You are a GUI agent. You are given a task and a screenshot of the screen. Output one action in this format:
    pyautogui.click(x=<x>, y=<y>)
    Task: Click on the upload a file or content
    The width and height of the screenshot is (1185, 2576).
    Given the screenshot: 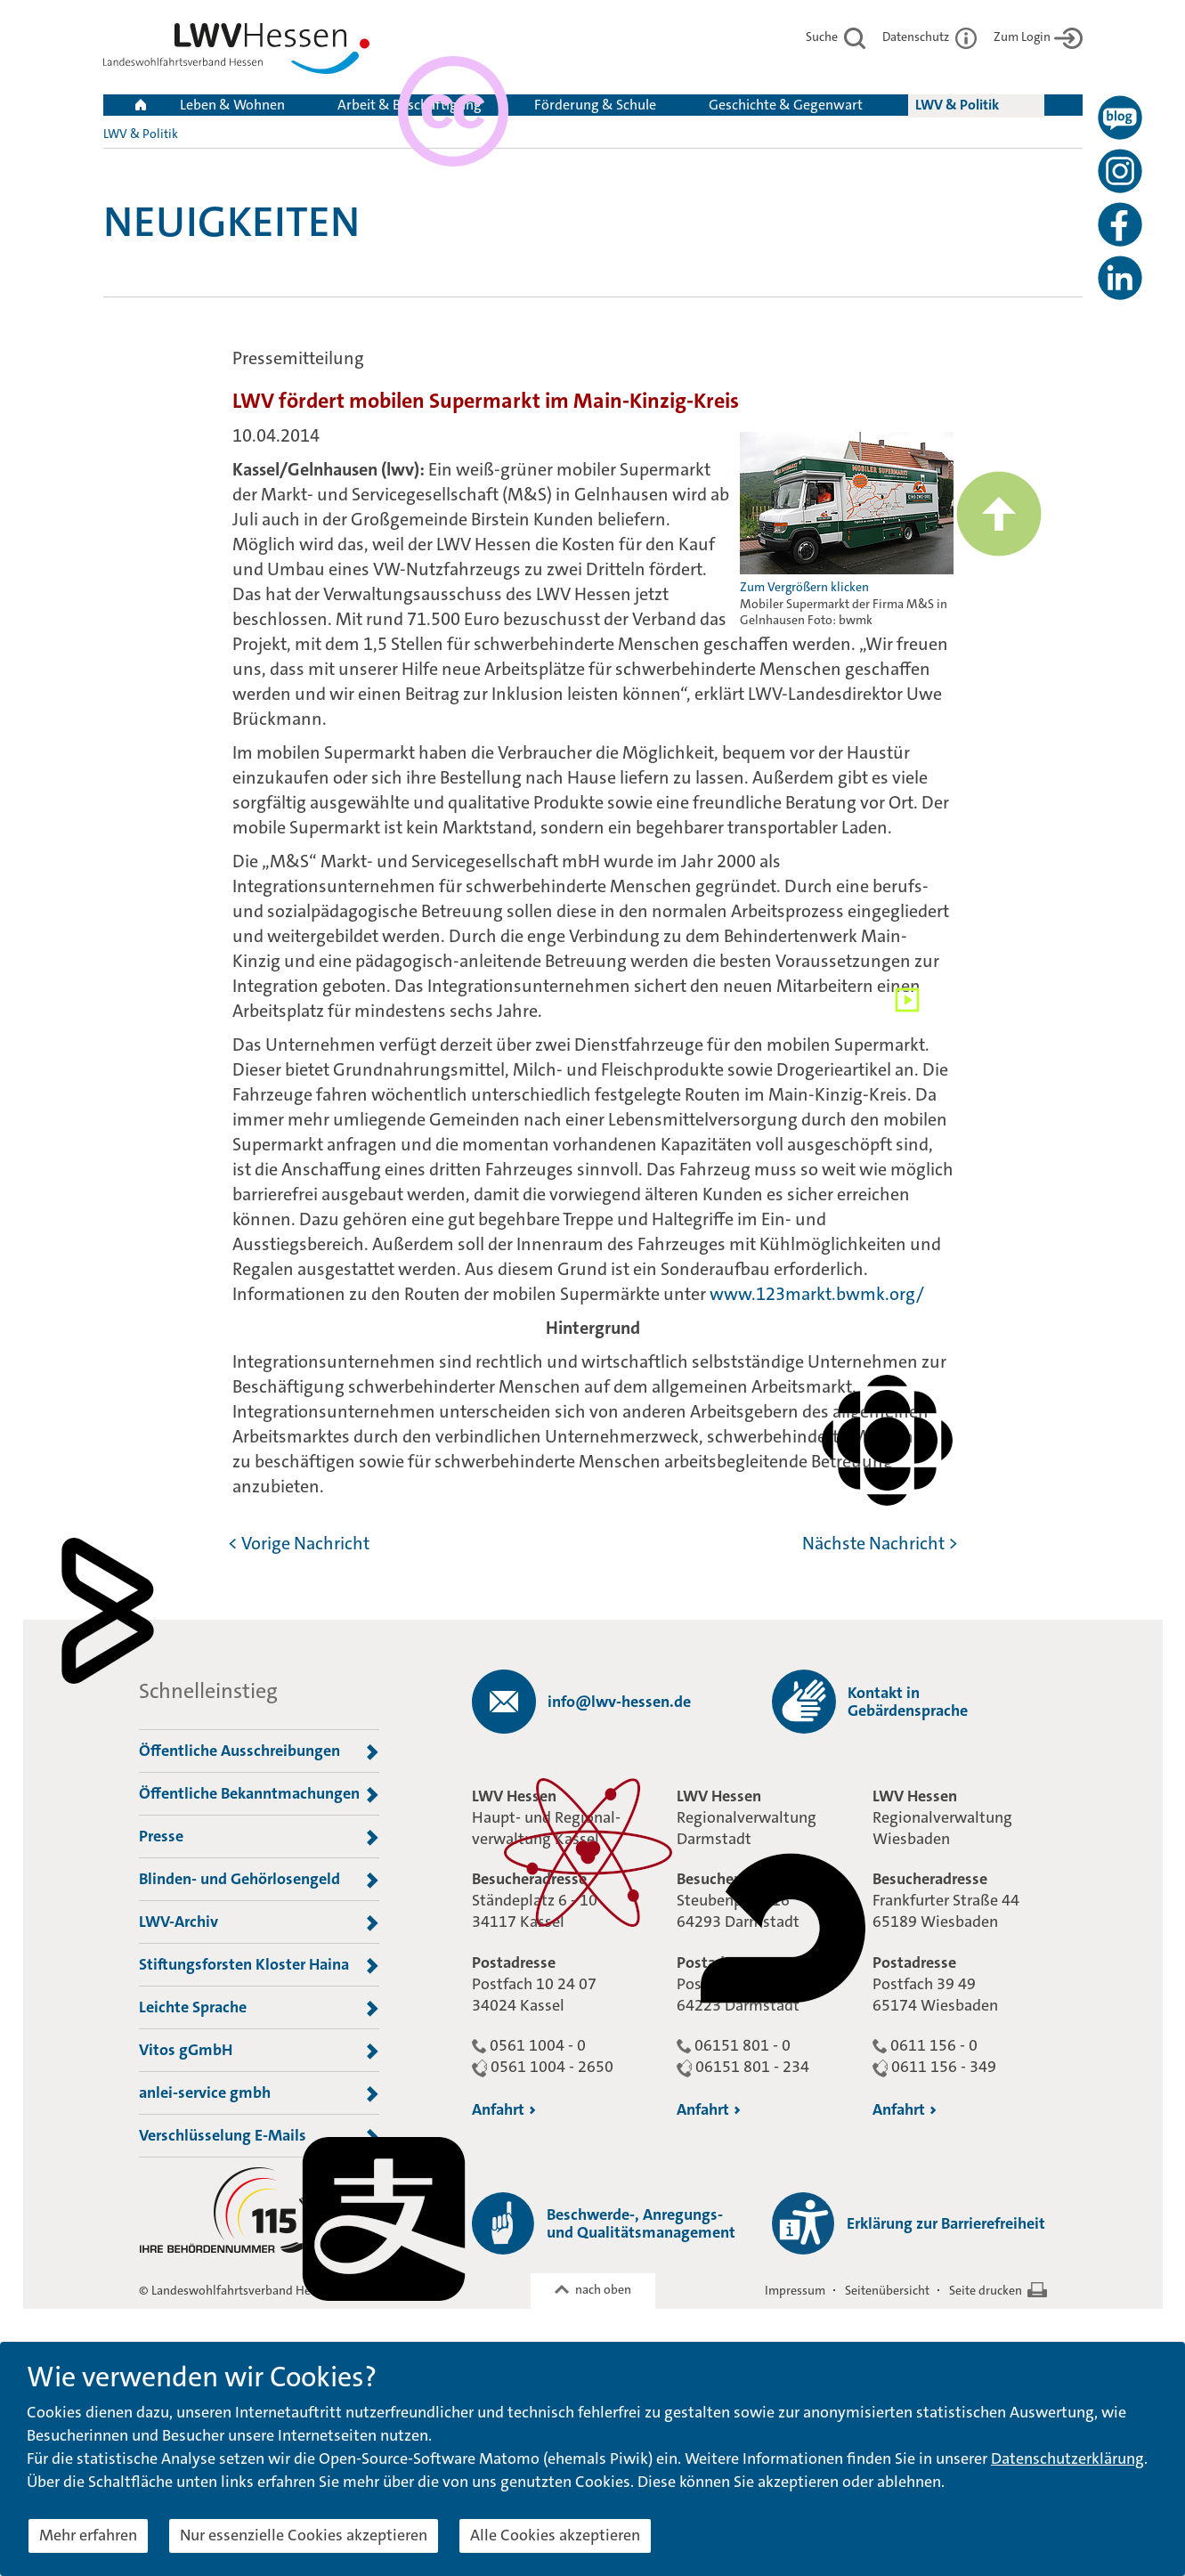 What is the action you would take?
    pyautogui.click(x=999, y=514)
    